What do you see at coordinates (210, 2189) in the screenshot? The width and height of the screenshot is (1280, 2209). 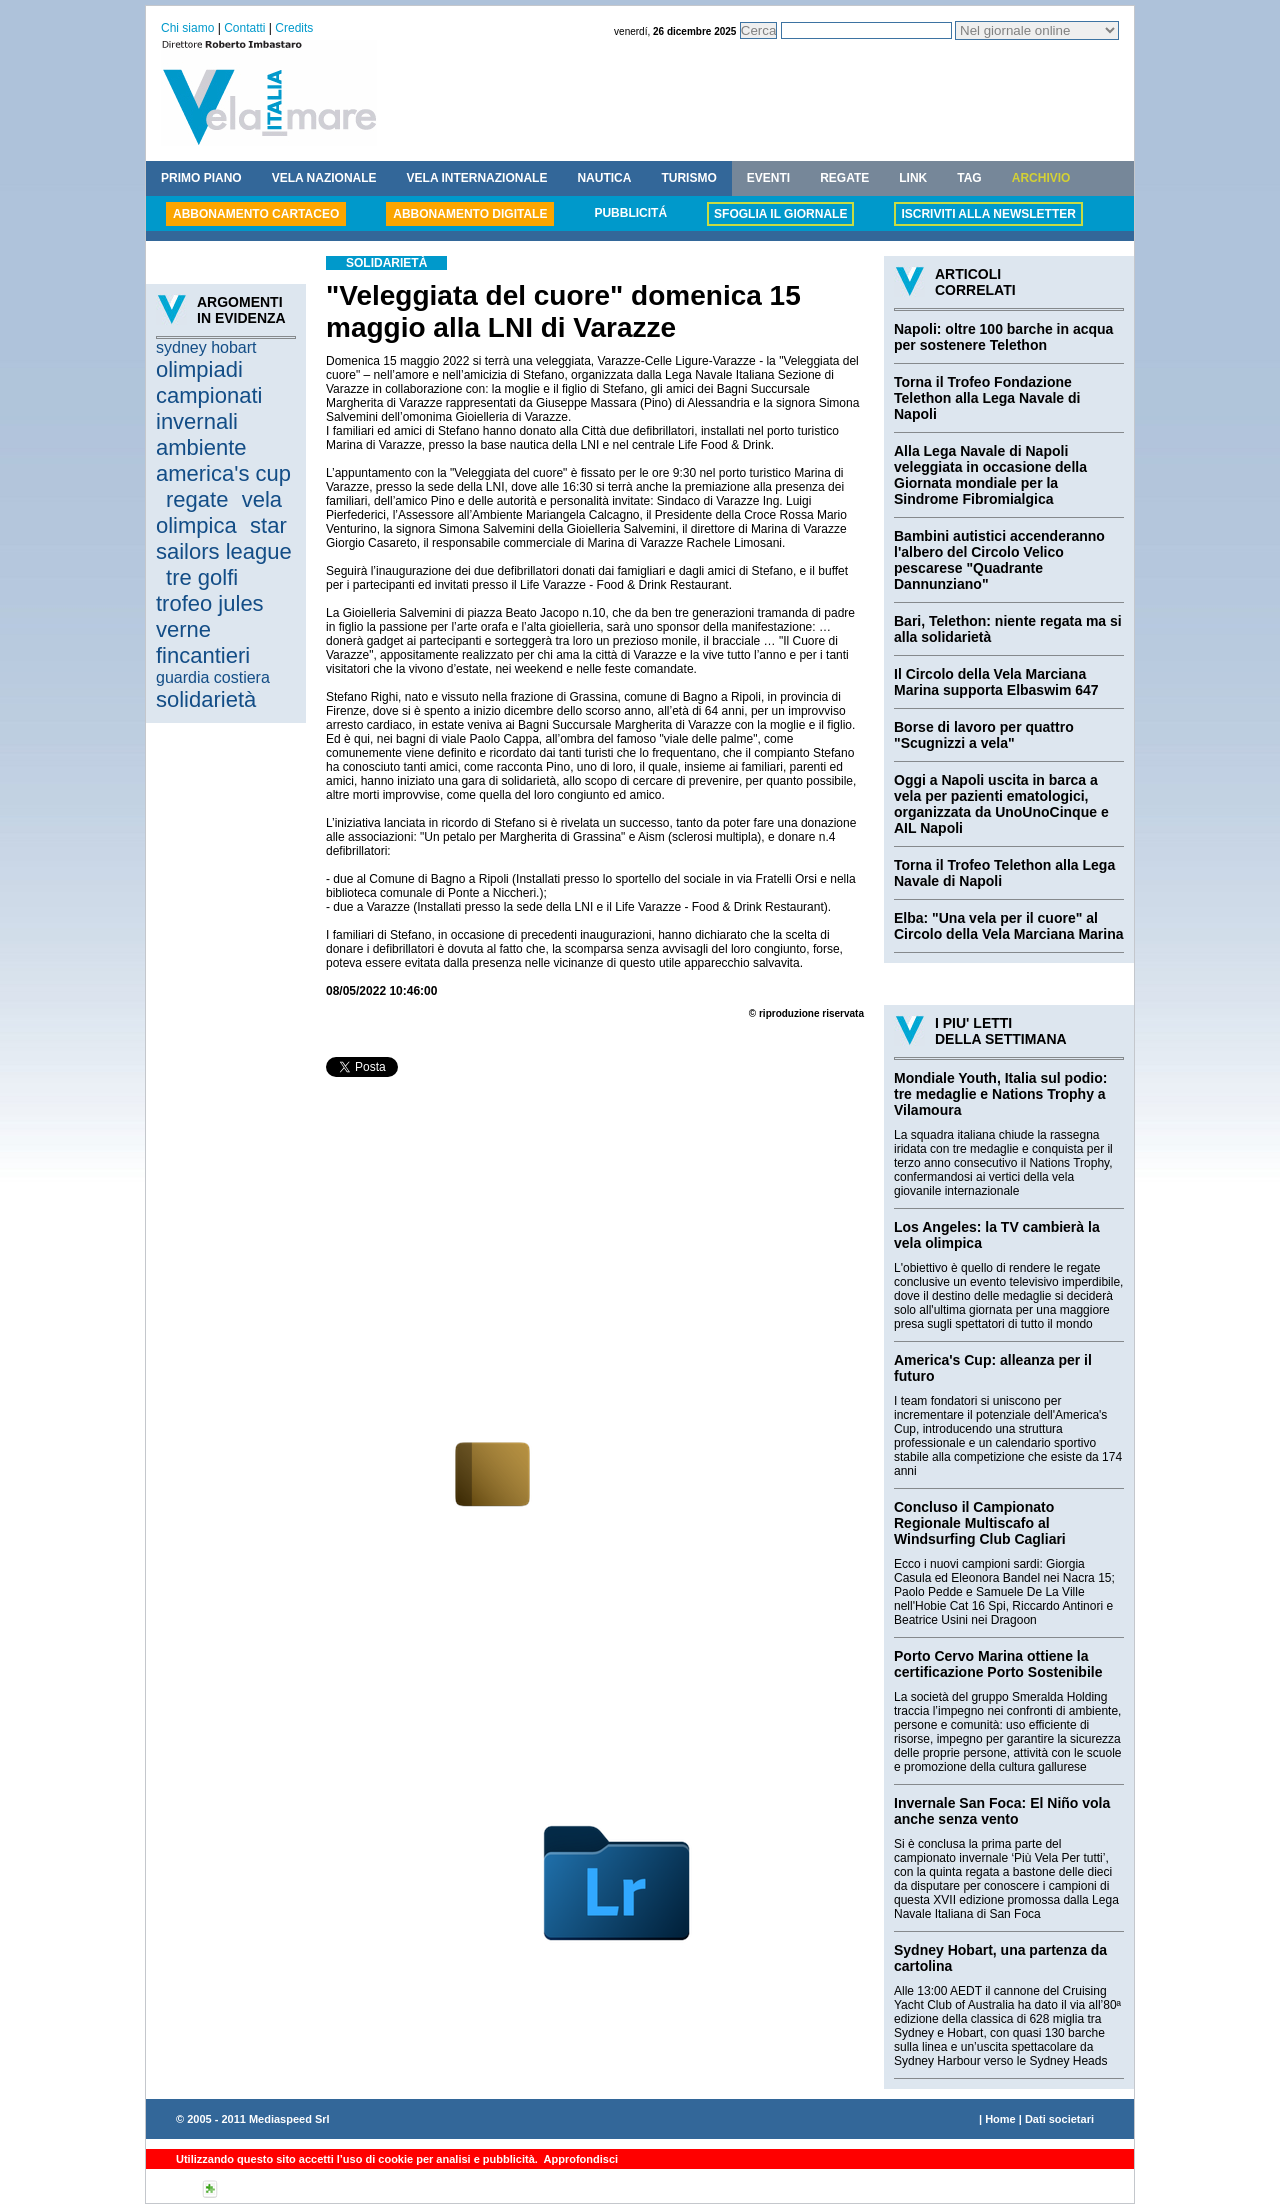 I see `an extension or plugin file type` at bounding box center [210, 2189].